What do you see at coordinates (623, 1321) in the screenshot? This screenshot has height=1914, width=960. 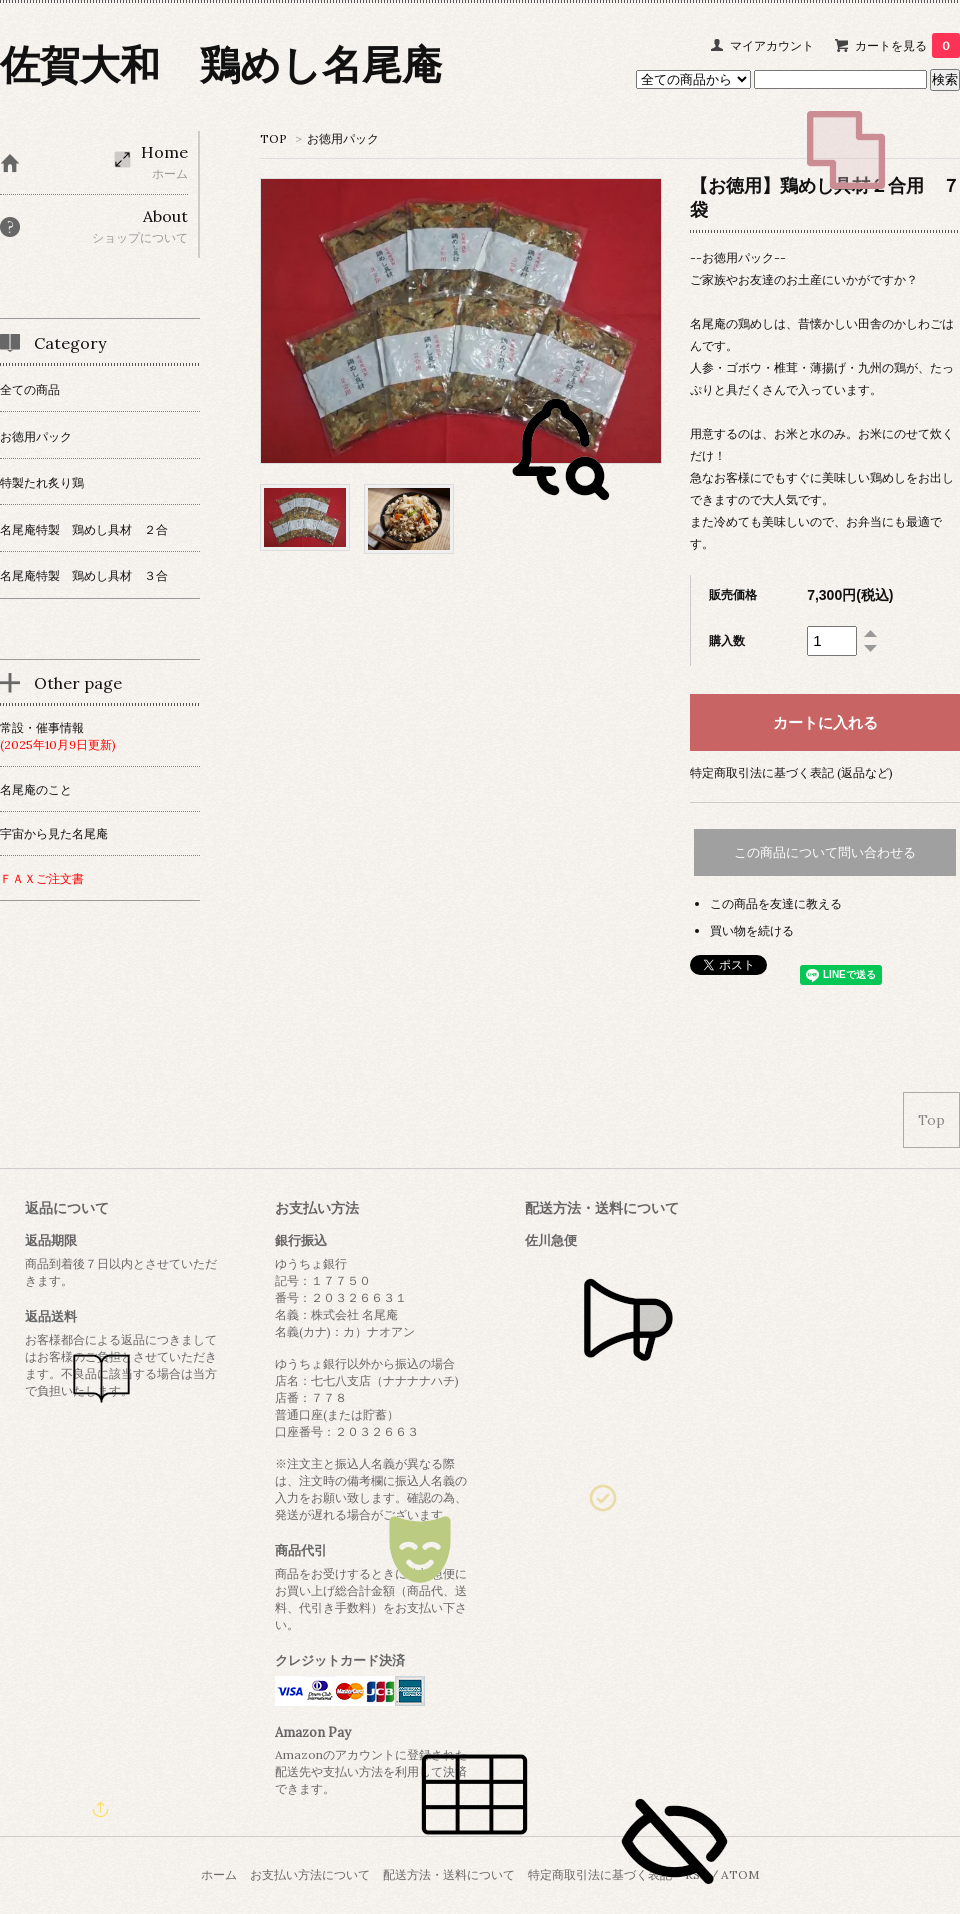 I see `make an announcement` at bounding box center [623, 1321].